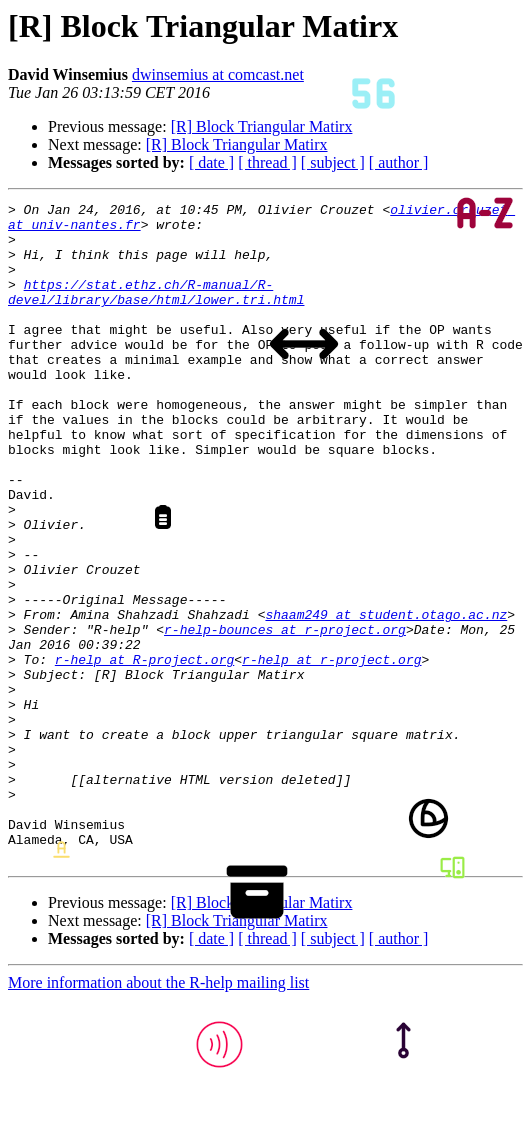  What do you see at coordinates (403, 1040) in the screenshot?
I see `scroll to top of page` at bounding box center [403, 1040].